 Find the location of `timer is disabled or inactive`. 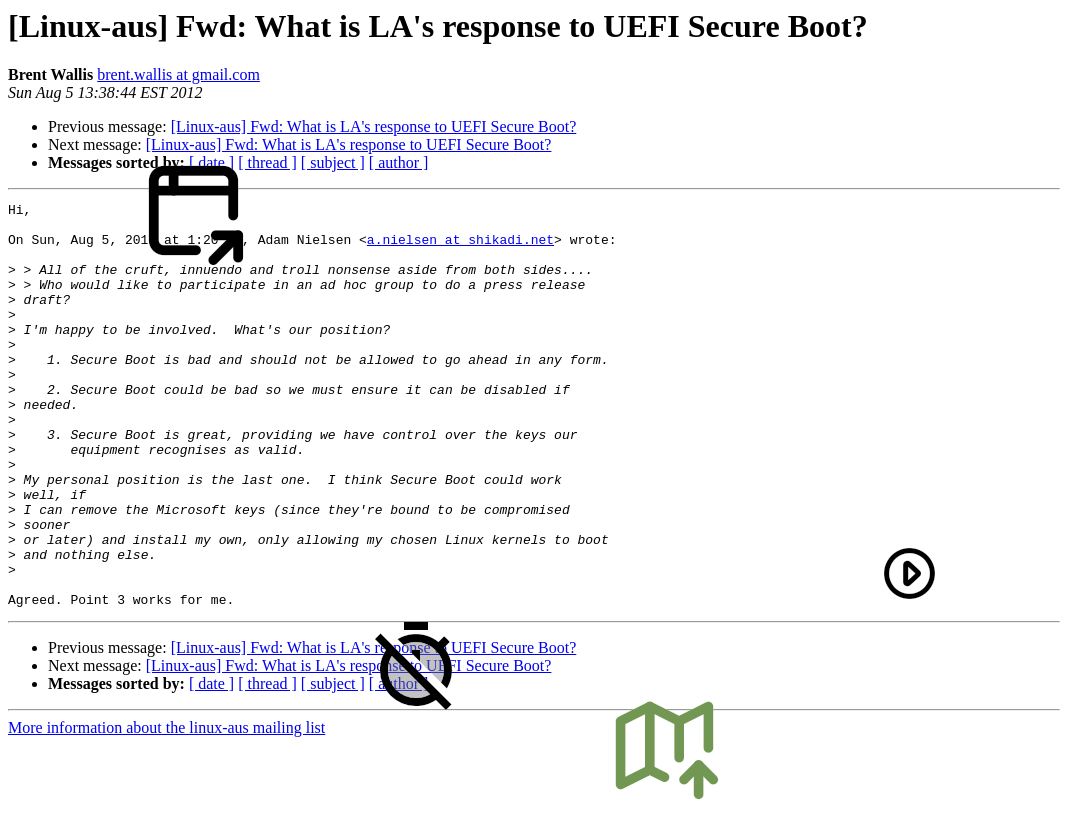

timer is disabled or inactive is located at coordinates (416, 666).